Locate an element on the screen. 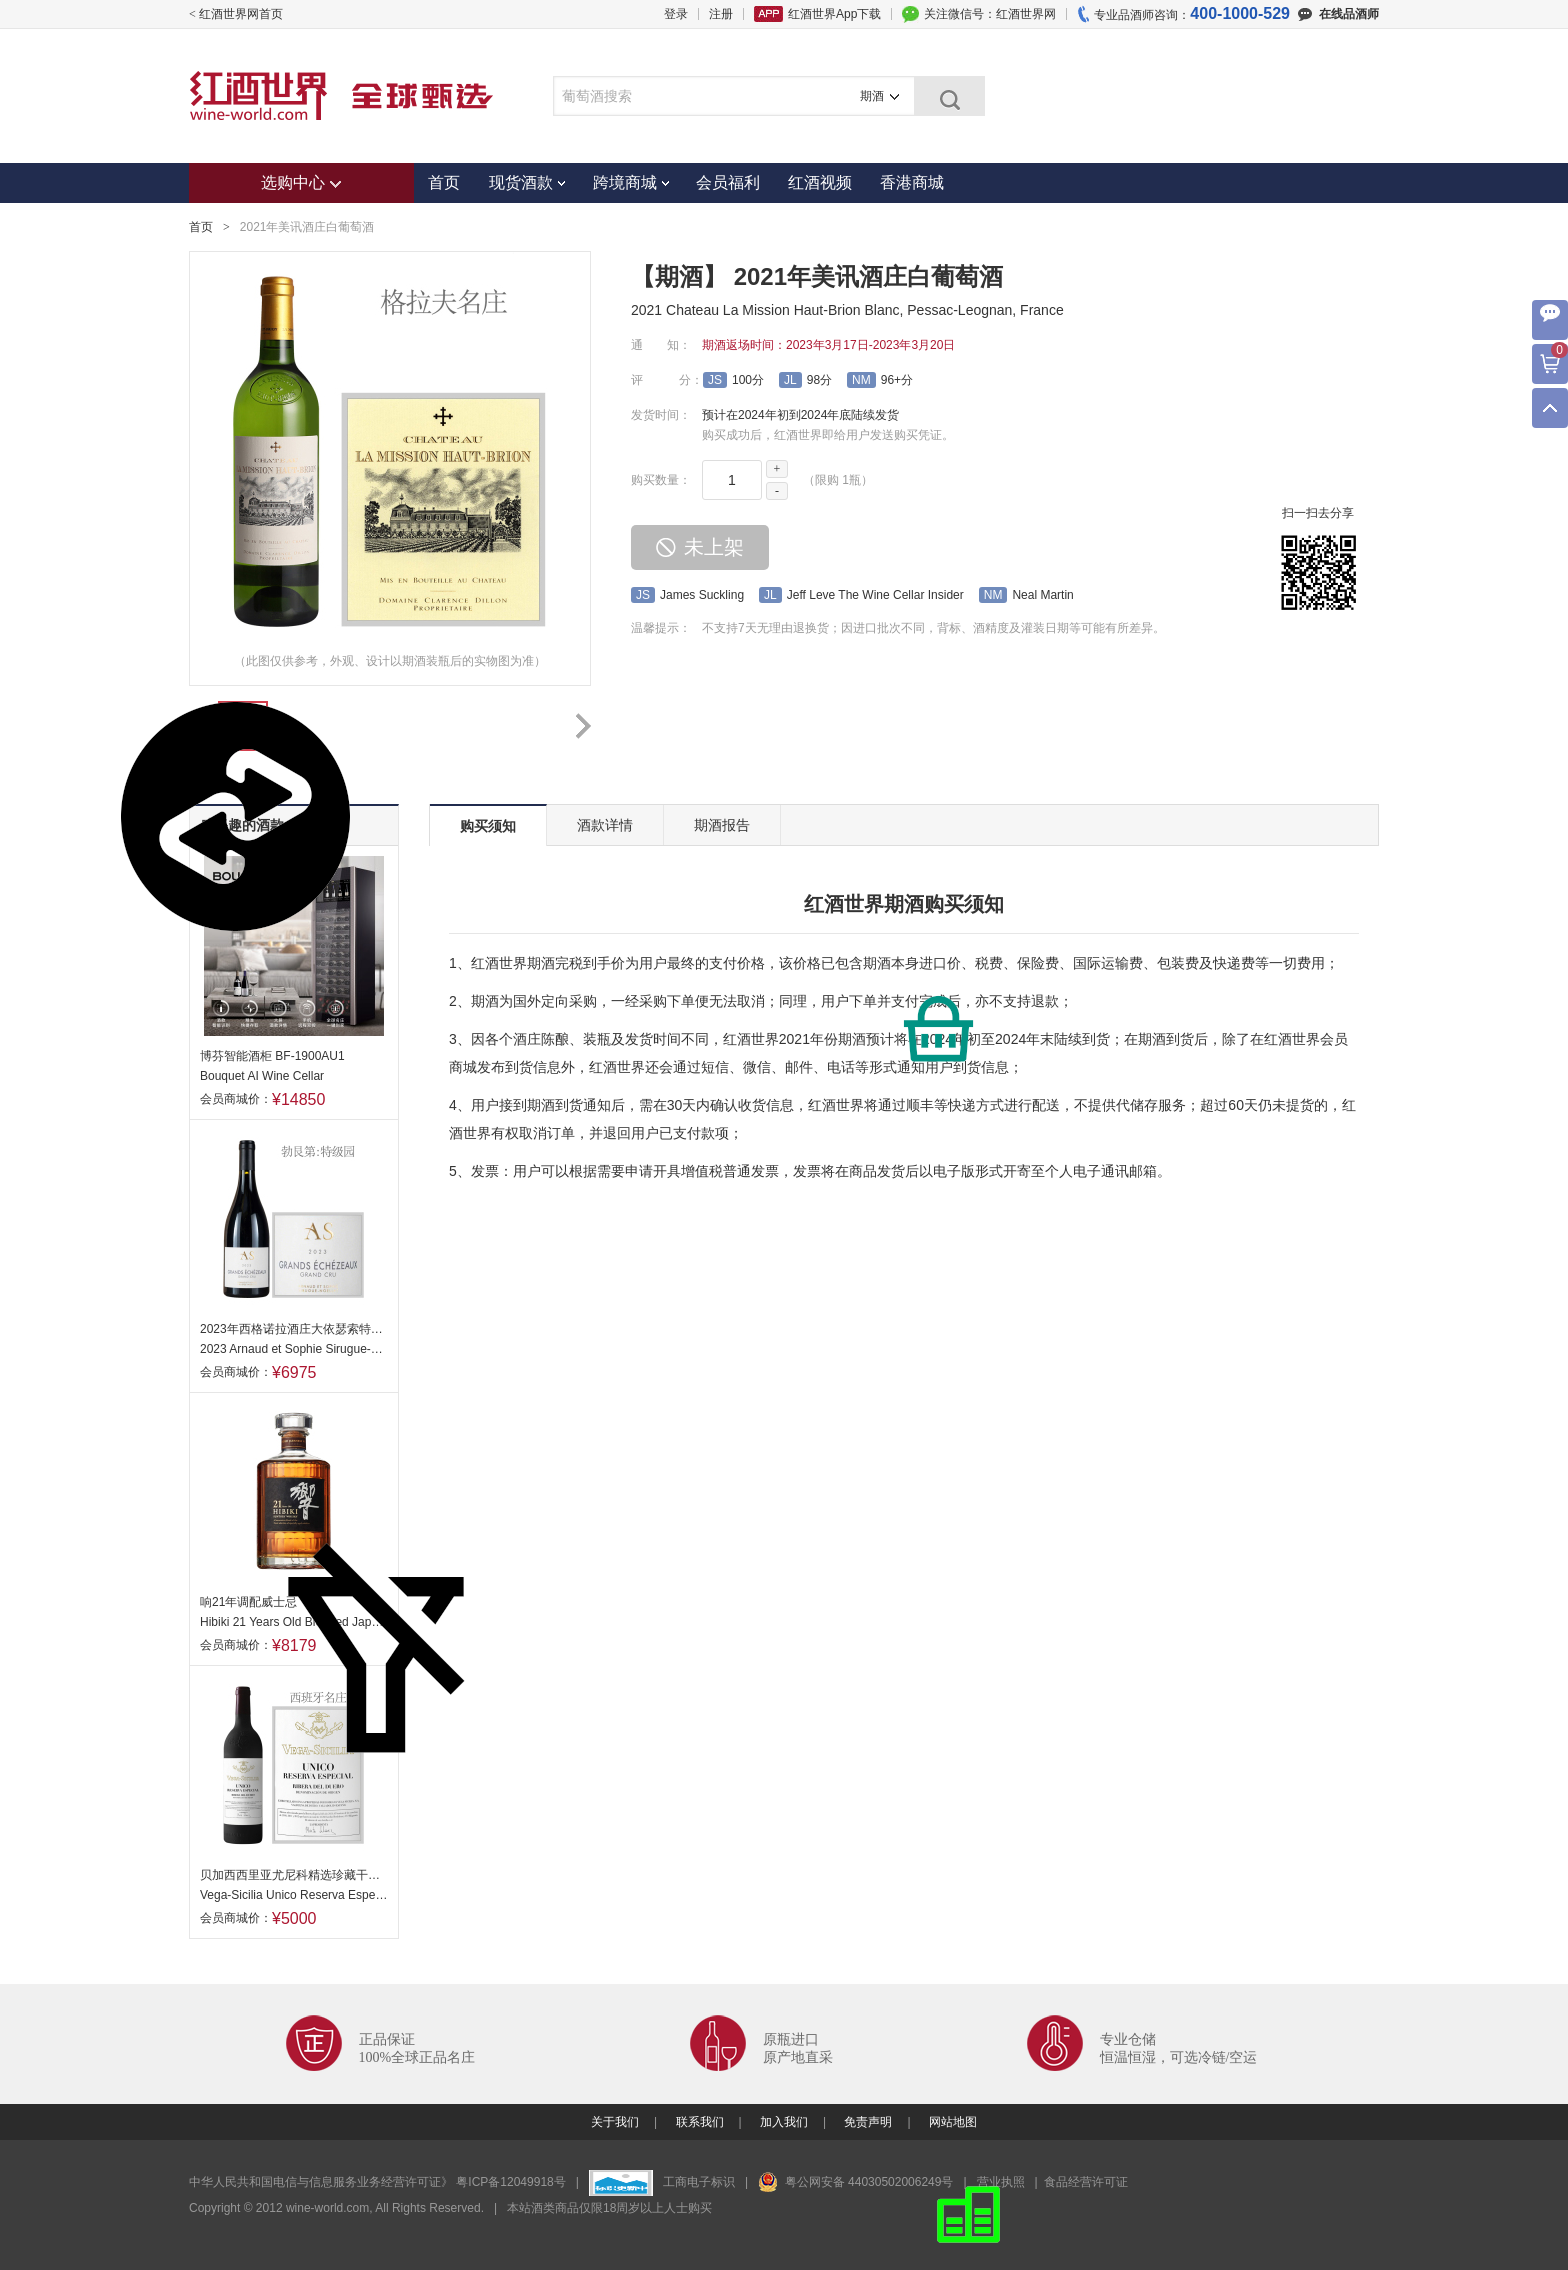 Image resolution: width=1568 pixels, height=2270 pixels. access database or data storage is located at coordinates (968, 2214).